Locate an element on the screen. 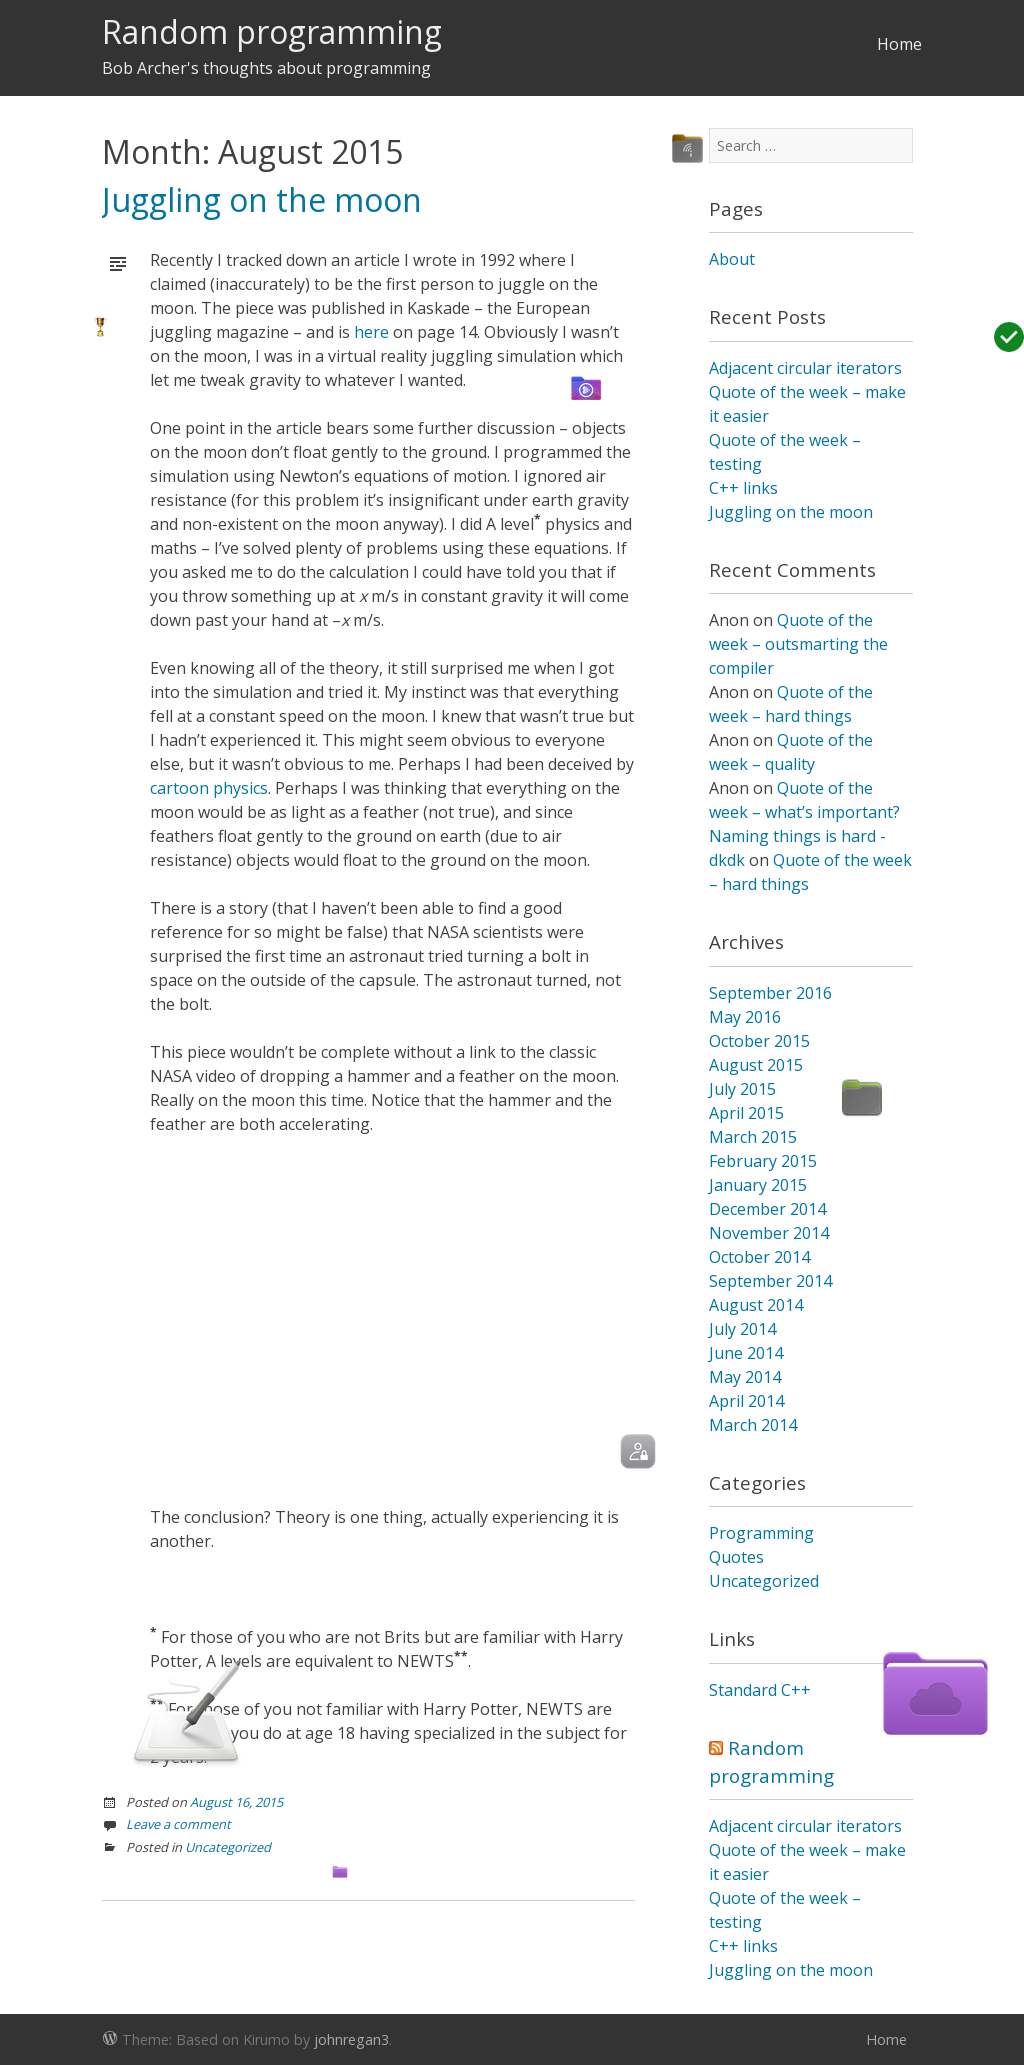 The height and width of the screenshot is (2065, 1024). manage network information service (NIS) user settings is located at coordinates (638, 1452).